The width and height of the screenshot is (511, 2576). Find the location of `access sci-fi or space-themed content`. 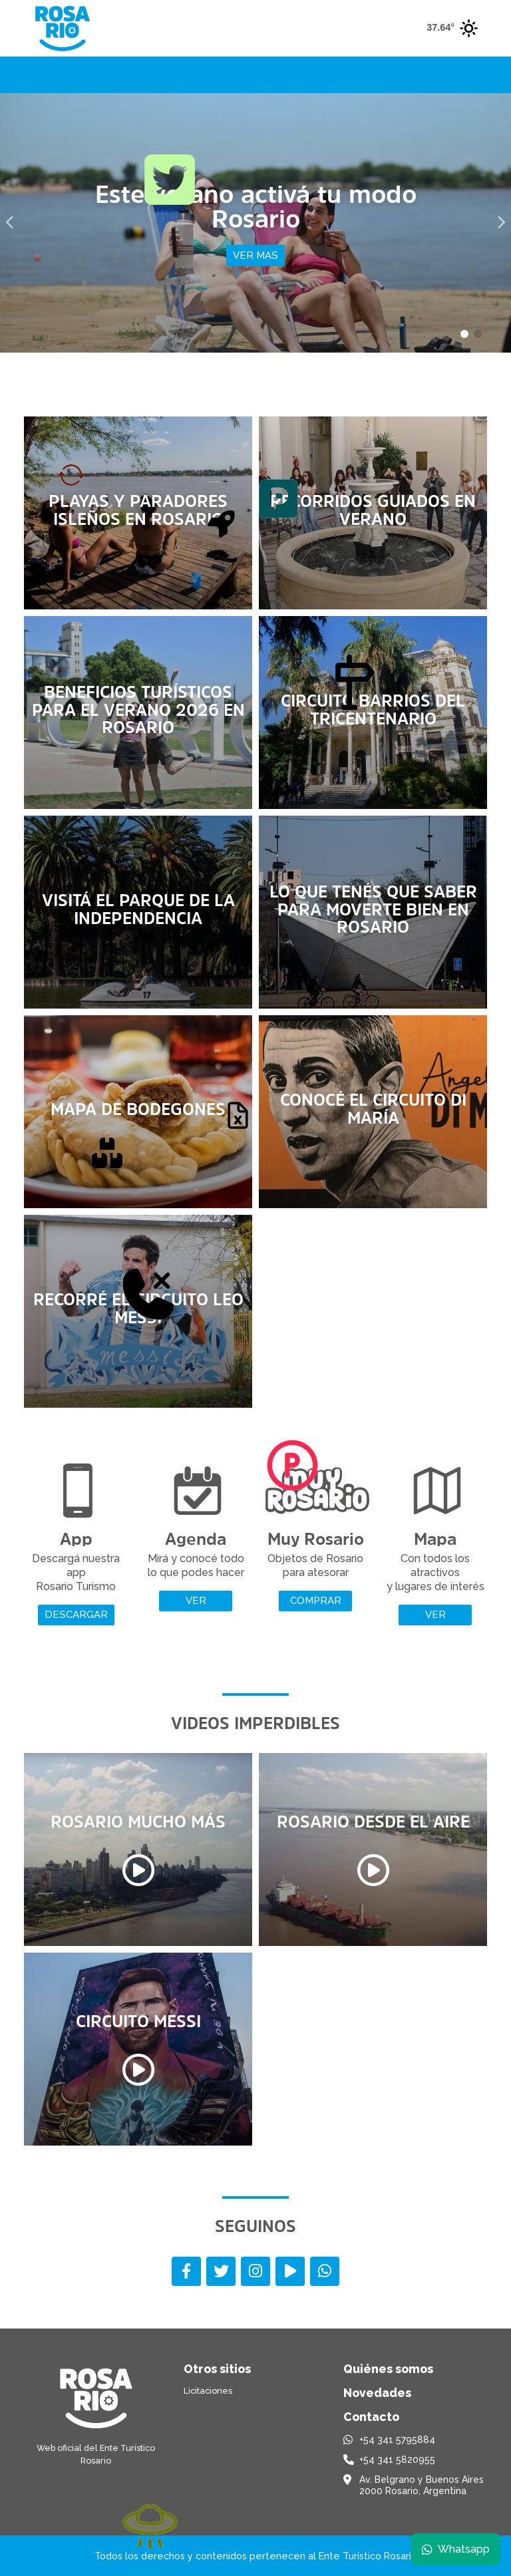

access sci-fi or space-themed content is located at coordinates (150, 2525).